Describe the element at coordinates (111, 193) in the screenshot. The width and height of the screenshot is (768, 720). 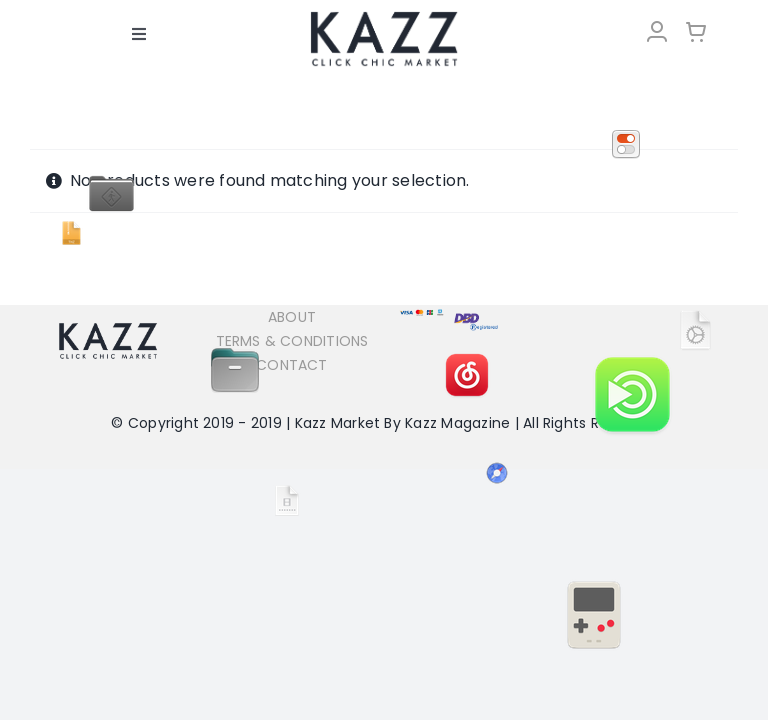
I see `access public or shared folder` at that location.